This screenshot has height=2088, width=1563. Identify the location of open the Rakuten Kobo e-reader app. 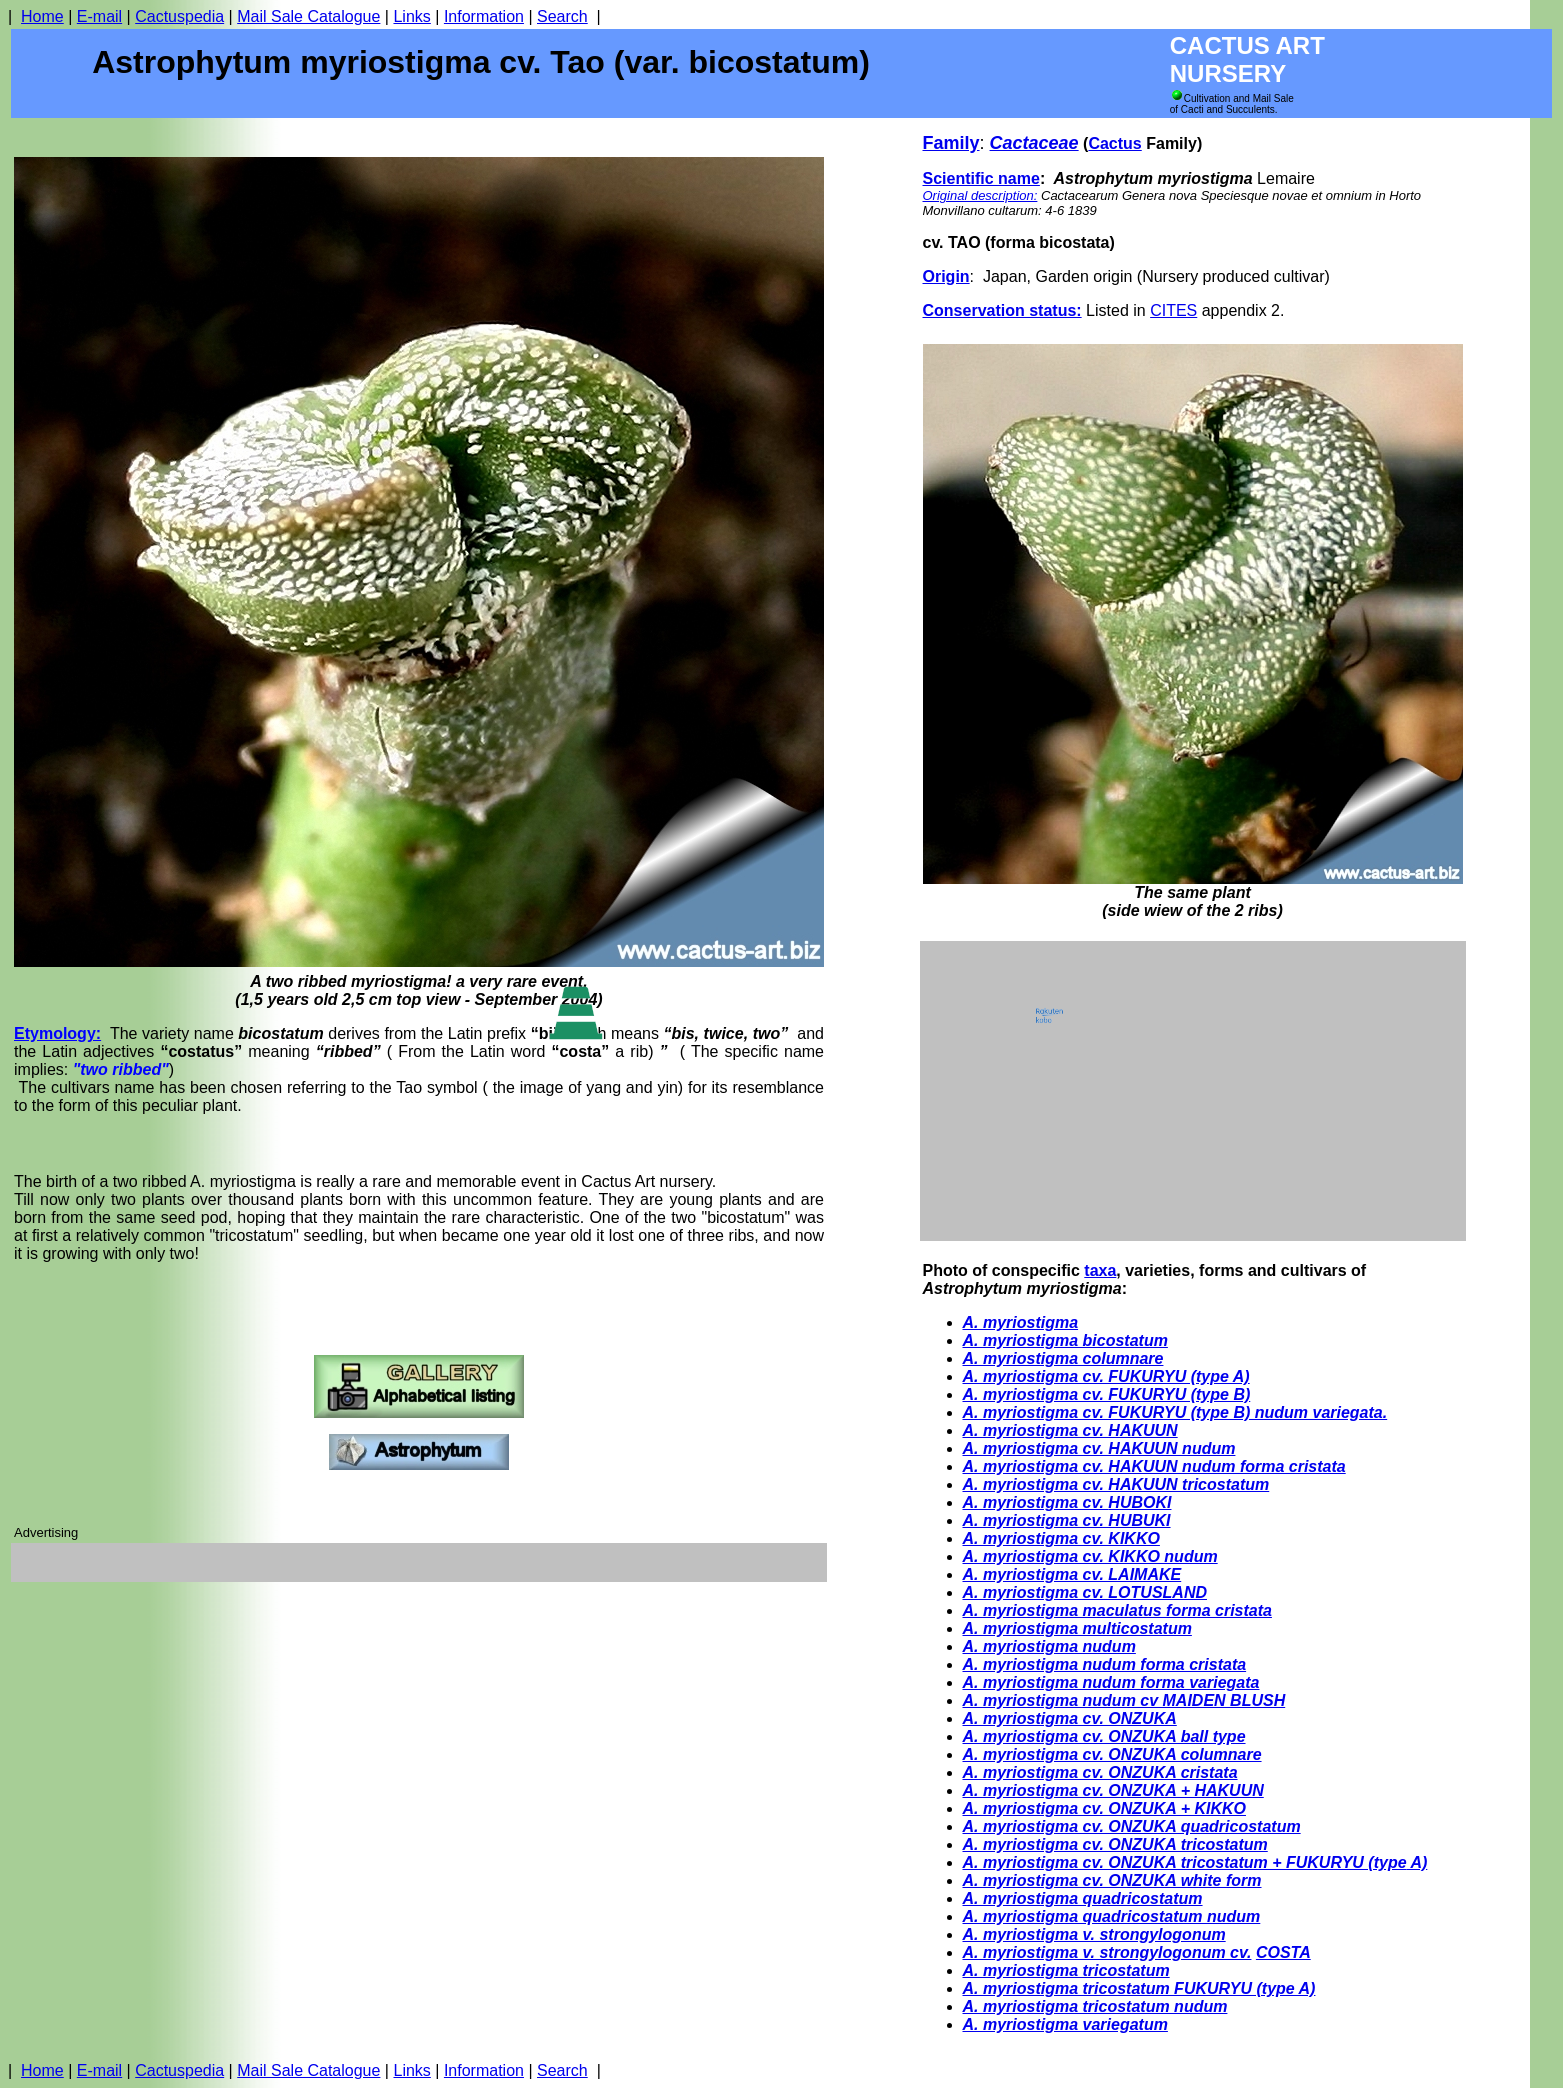
(1049, 1015).